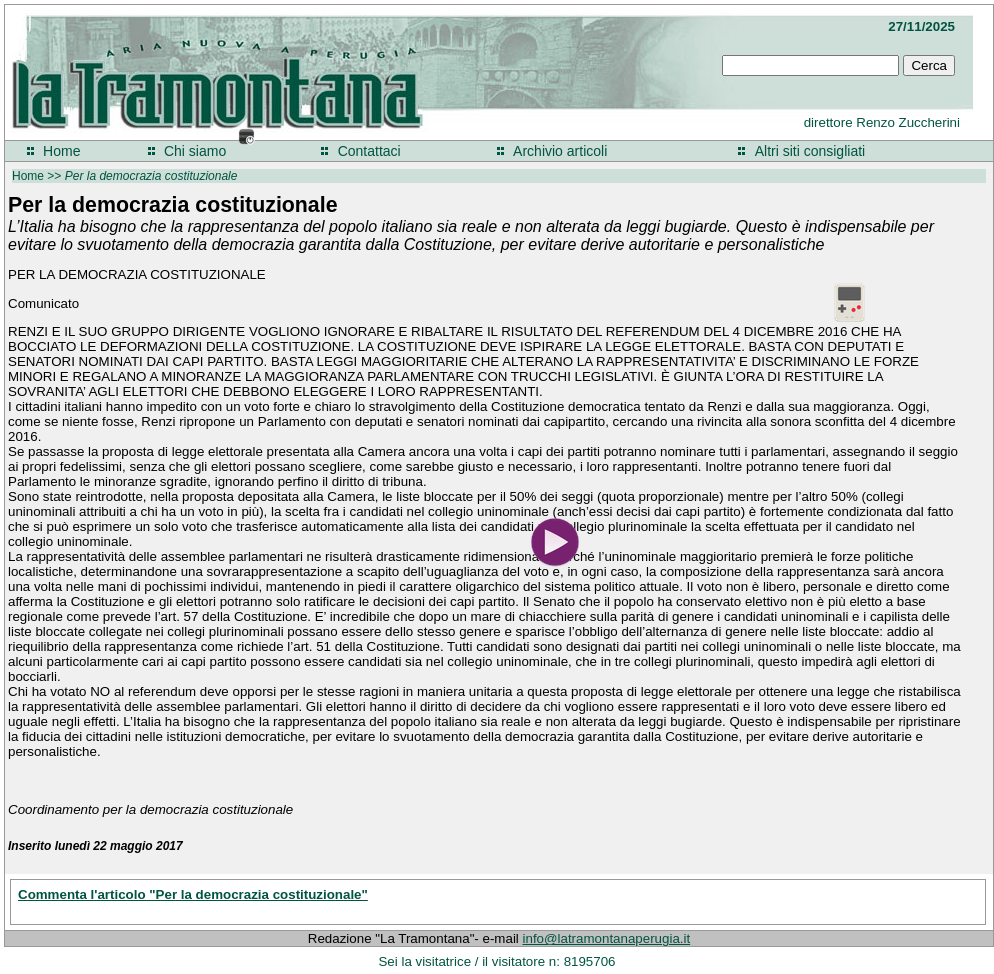  I want to click on configure network server boot preferences, so click(246, 136).